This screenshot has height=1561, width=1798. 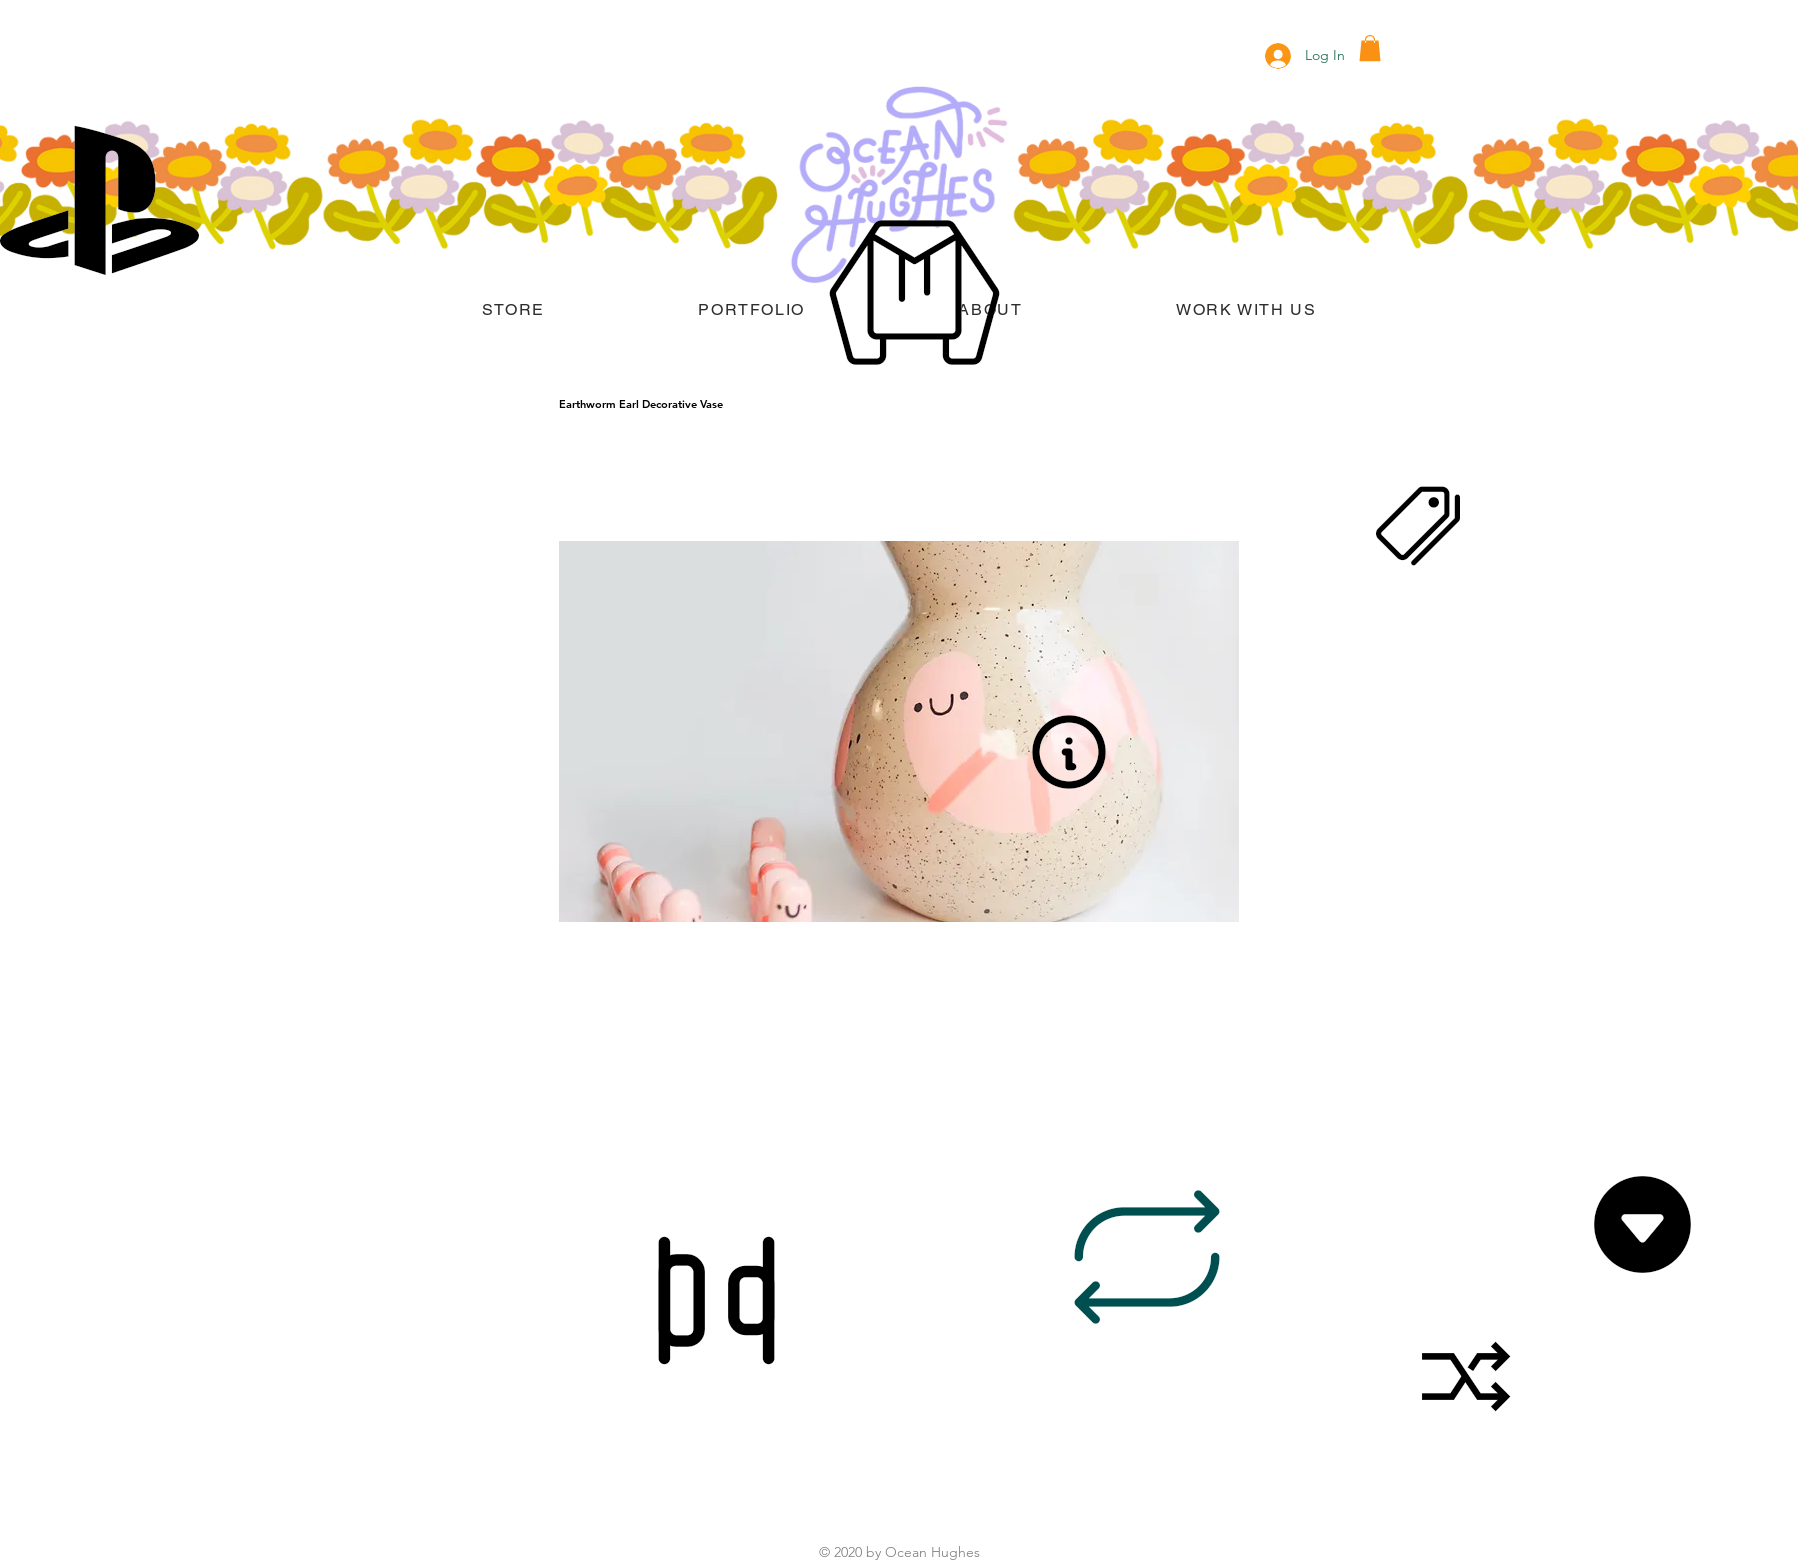 I want to click on enable repeat mode for media playback, so click(x=1147, y=1257).